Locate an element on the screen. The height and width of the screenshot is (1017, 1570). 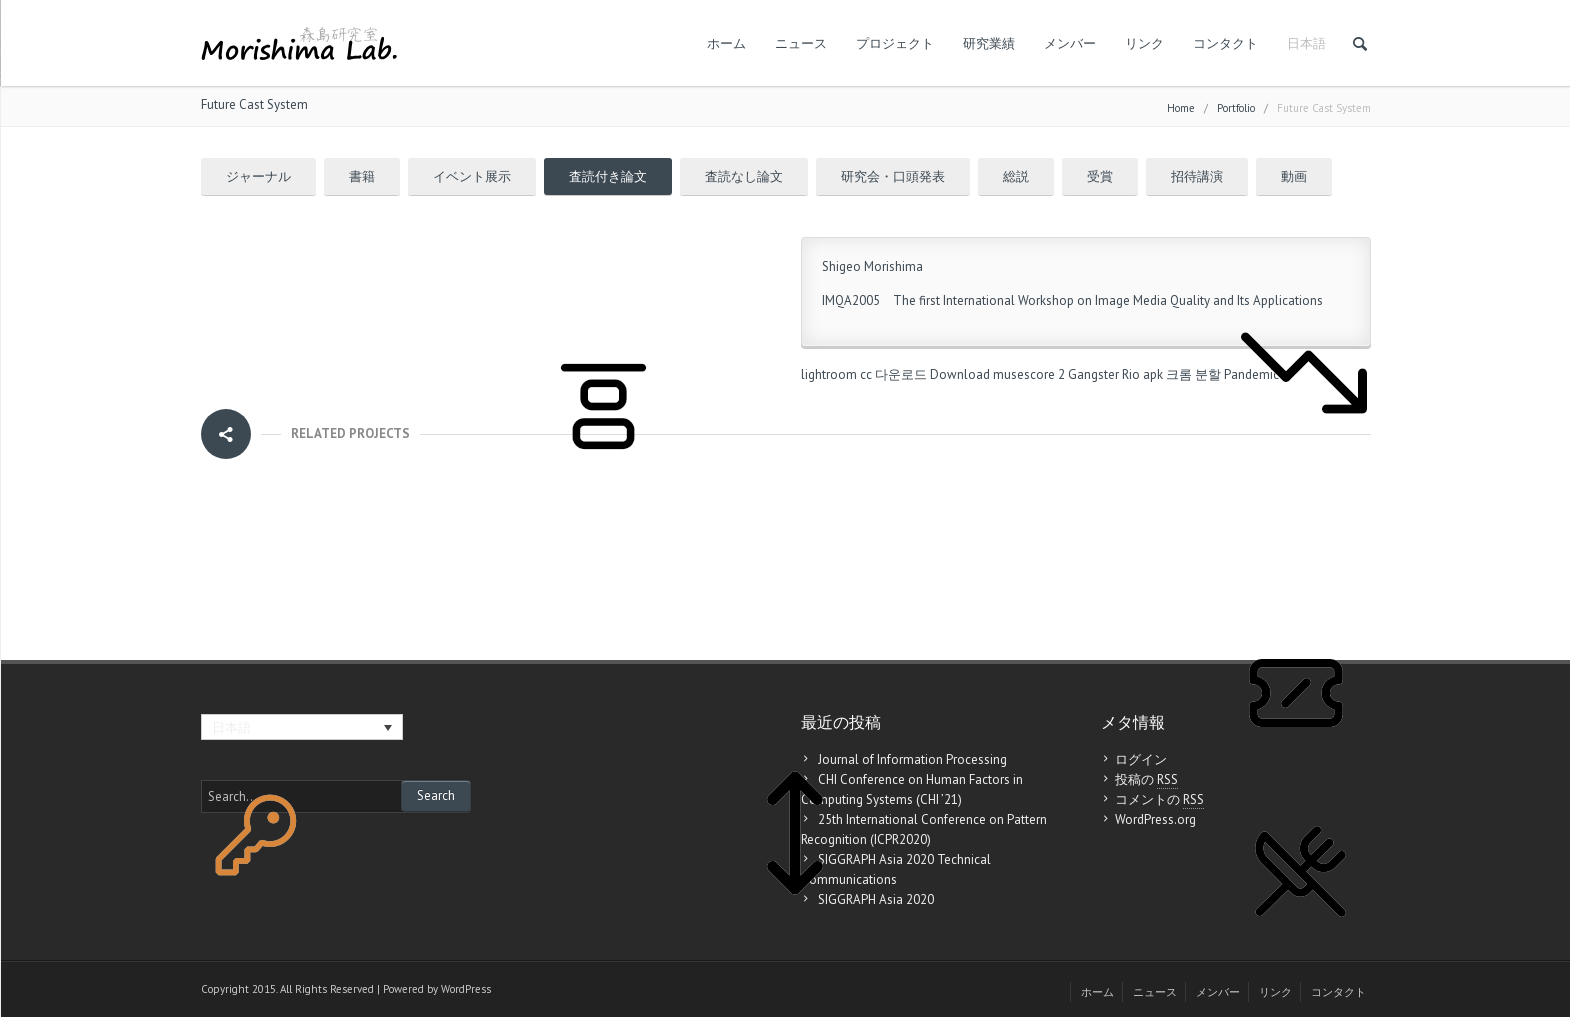
resize element vertically is located at coordinates (795, 833).